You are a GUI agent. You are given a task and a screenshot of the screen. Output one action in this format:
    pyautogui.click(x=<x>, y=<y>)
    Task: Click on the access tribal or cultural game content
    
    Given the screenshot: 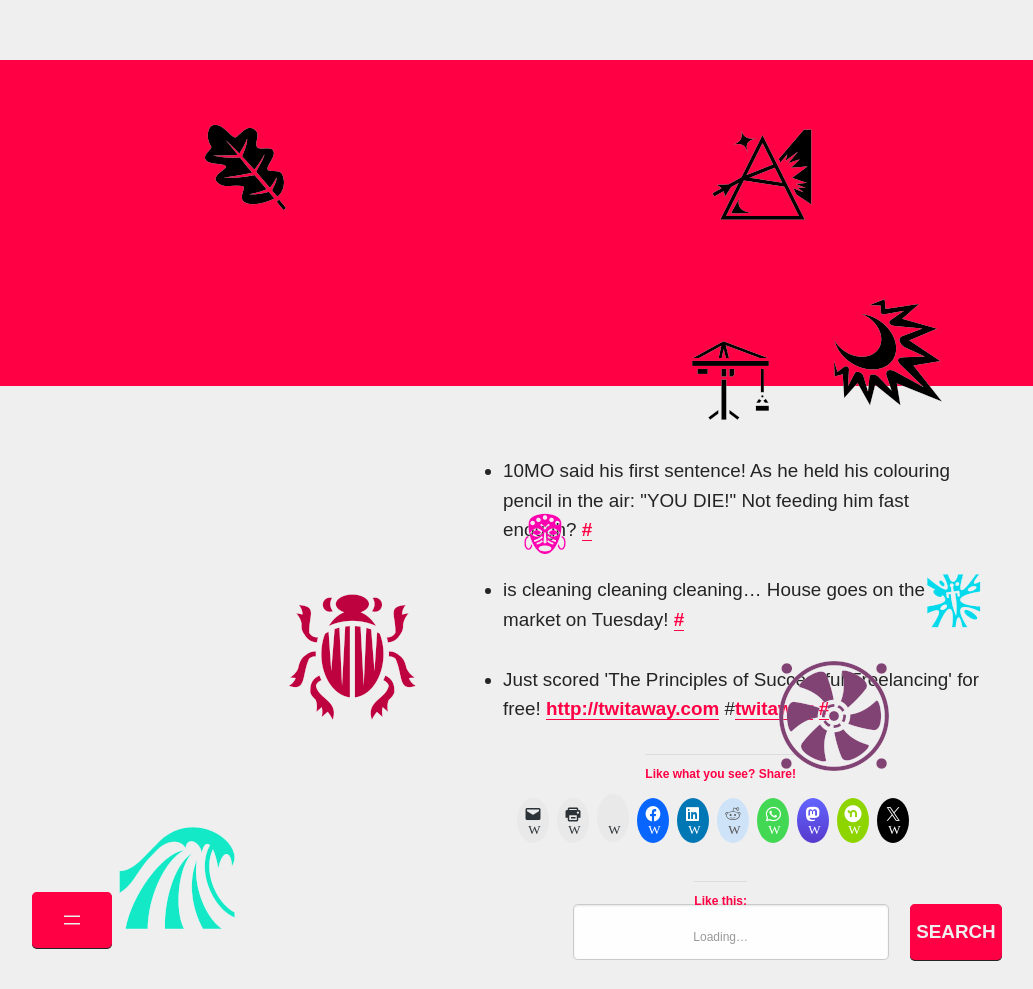 What is the action you would take?
    pyautogui.click(x=545, y=534)
    